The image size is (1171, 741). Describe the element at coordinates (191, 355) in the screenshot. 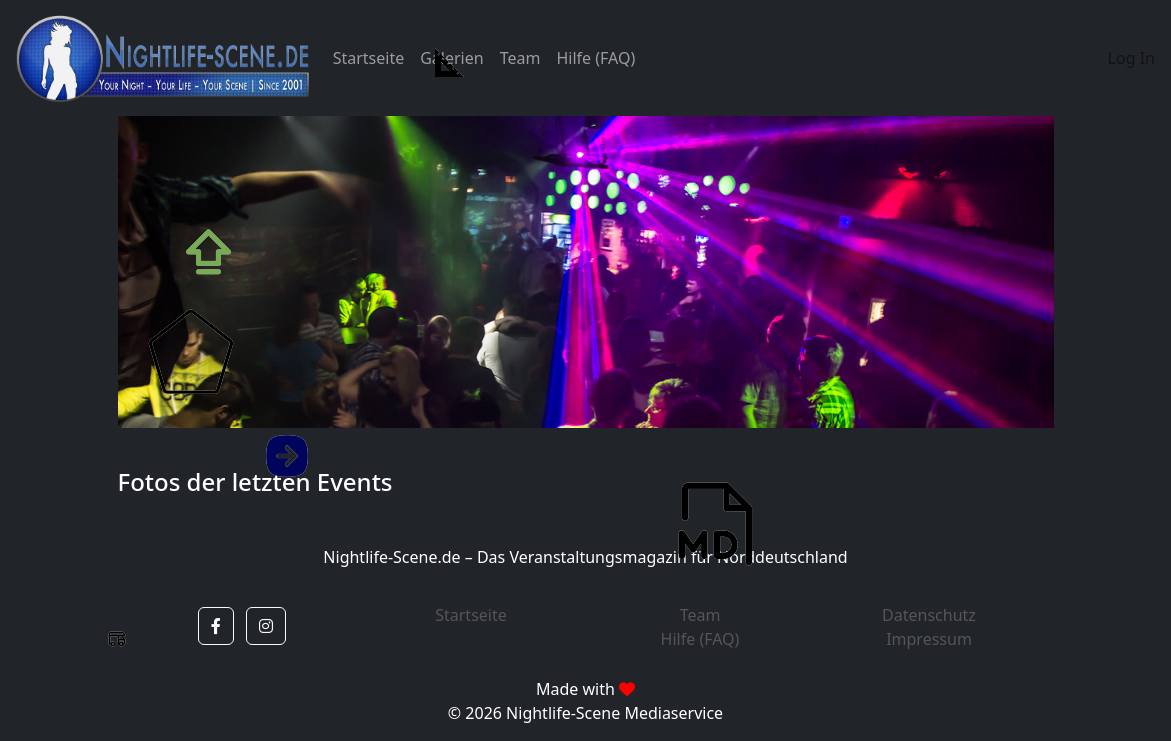

I see `a pentagon shape indicator` at that location.